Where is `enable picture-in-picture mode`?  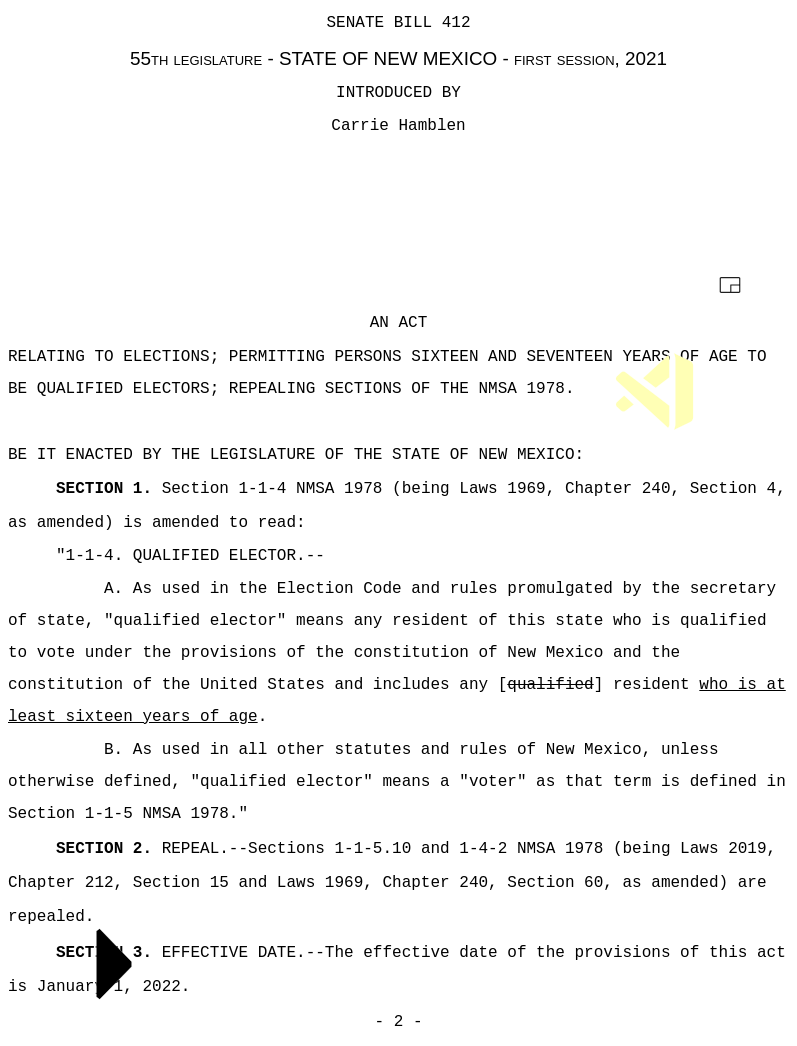 enable picture-in-picture mode is located at coordinates (730, 285).